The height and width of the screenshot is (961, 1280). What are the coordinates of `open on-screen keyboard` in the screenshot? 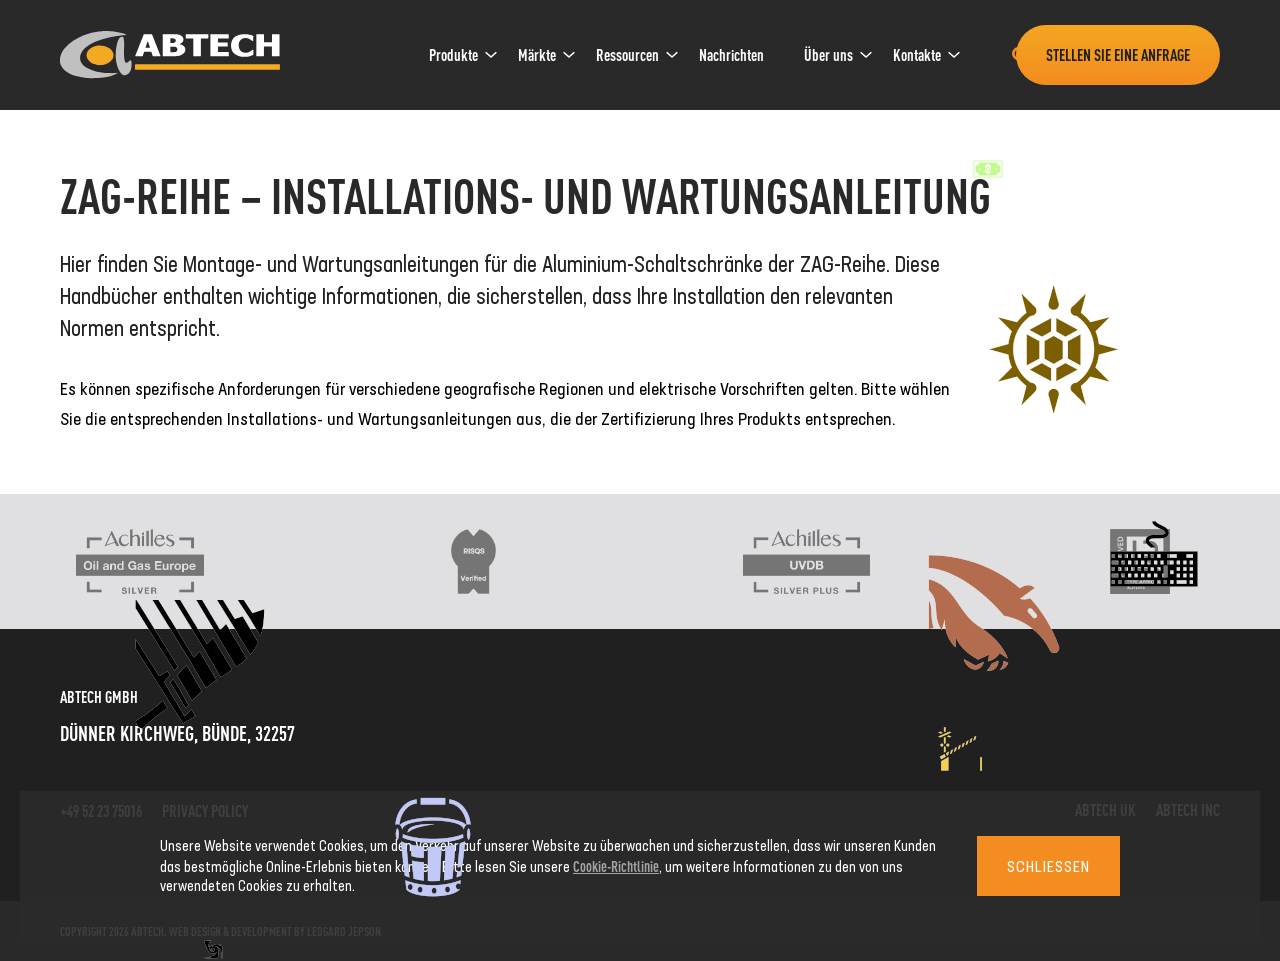 It's located at (1154, 569).